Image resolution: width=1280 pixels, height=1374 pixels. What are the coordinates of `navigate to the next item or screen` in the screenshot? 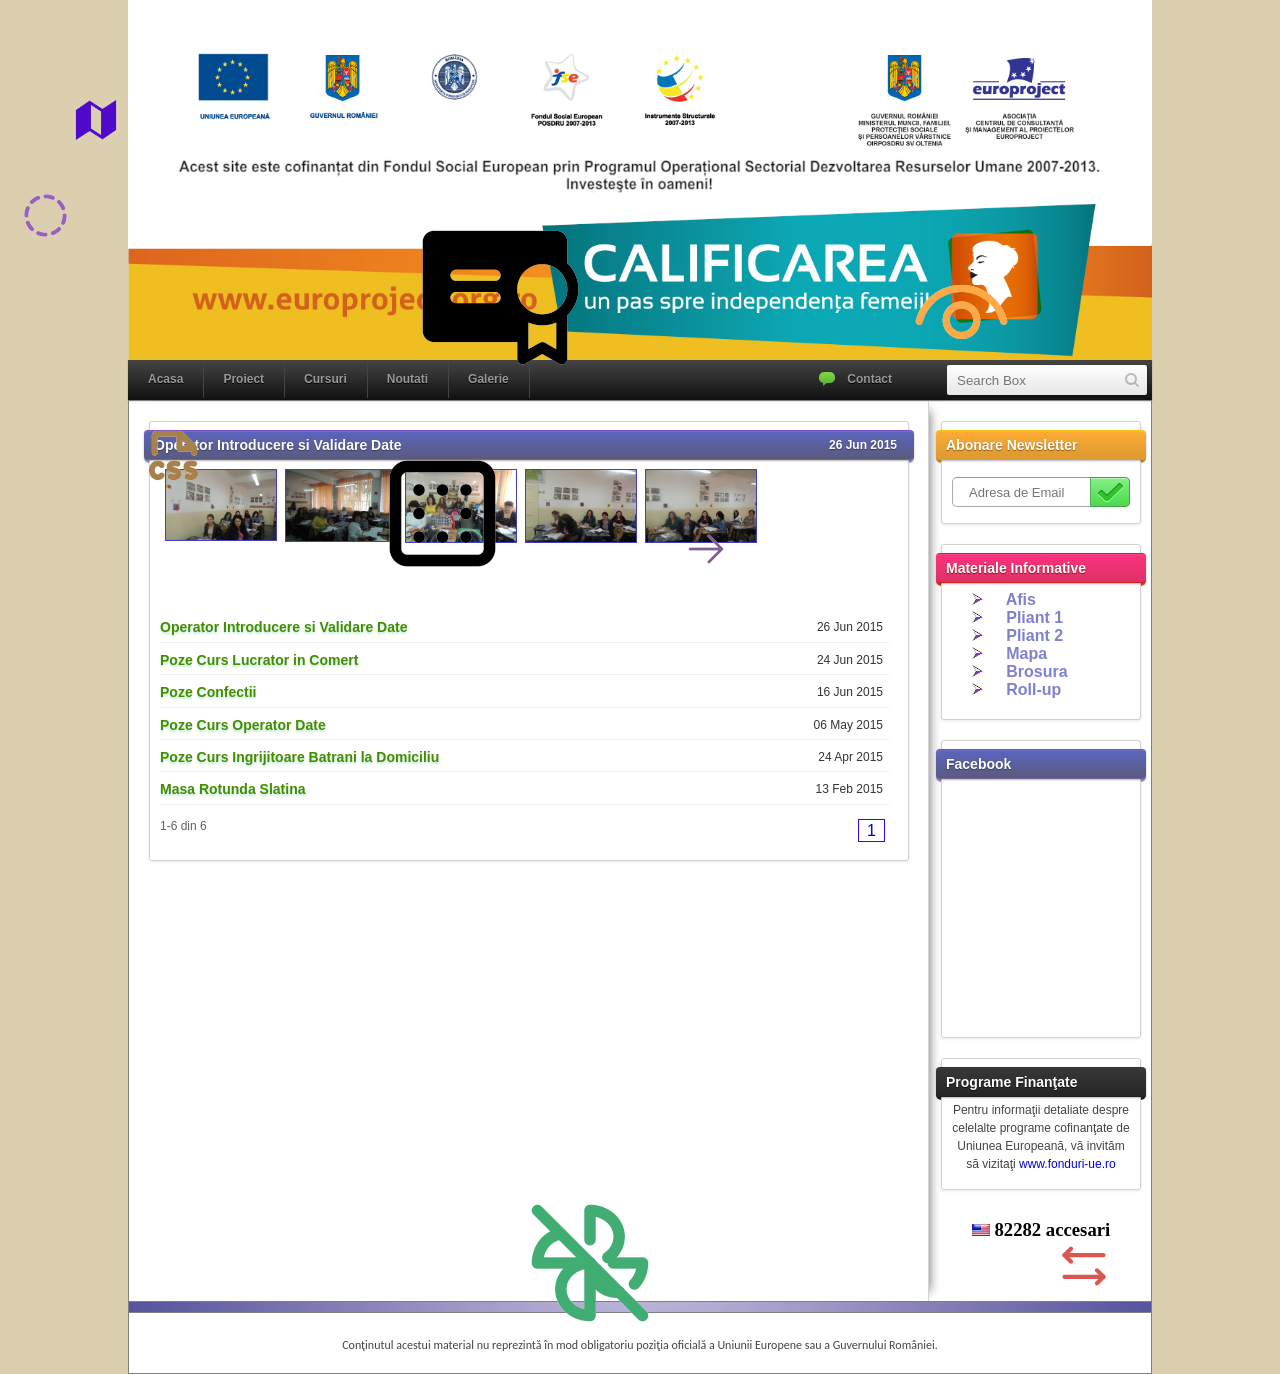 It's located at (706, 549).